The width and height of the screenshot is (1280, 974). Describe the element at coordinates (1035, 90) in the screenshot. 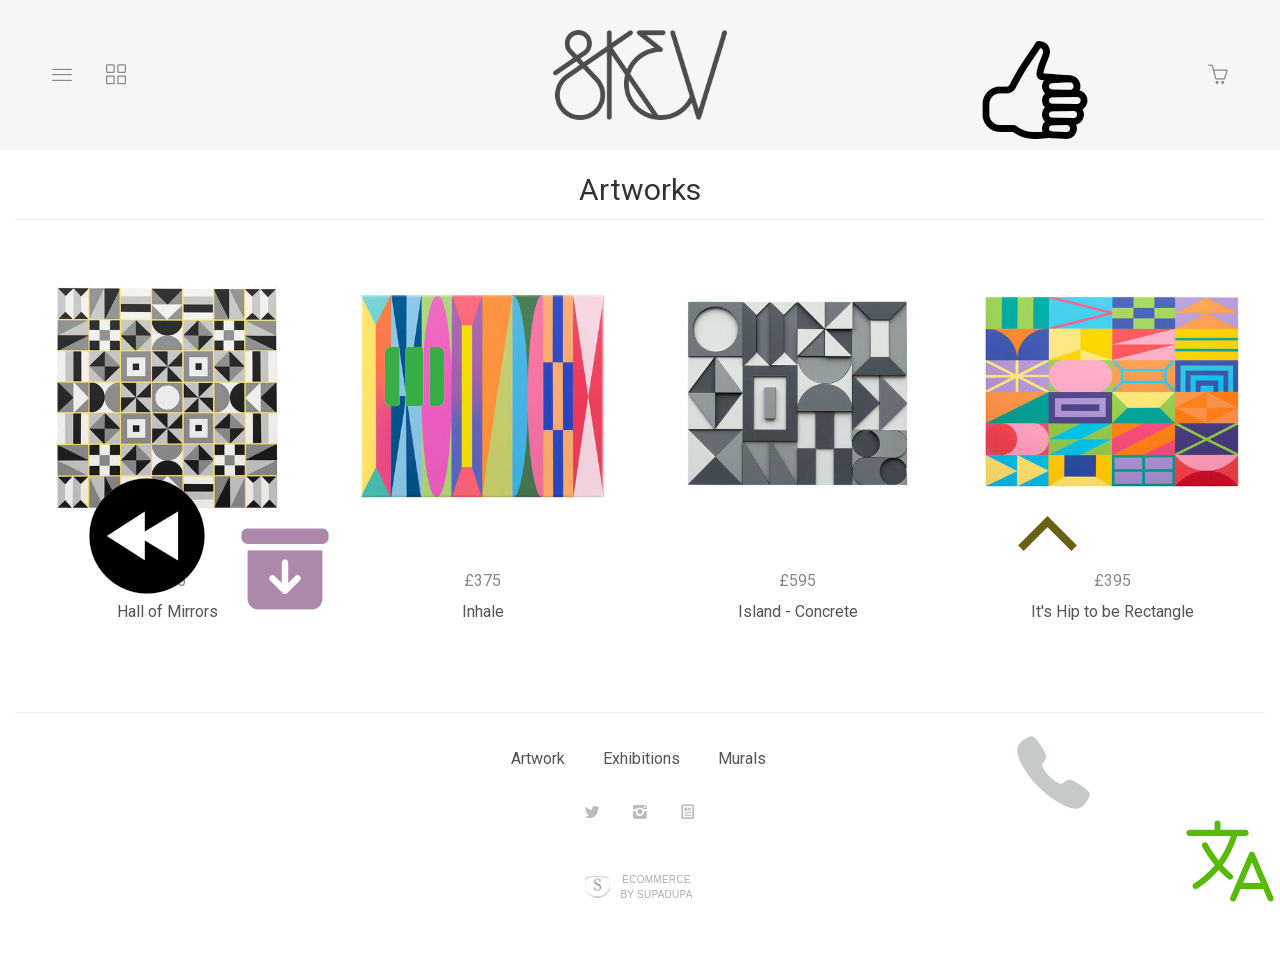

I see `like or upvote content` at that location.